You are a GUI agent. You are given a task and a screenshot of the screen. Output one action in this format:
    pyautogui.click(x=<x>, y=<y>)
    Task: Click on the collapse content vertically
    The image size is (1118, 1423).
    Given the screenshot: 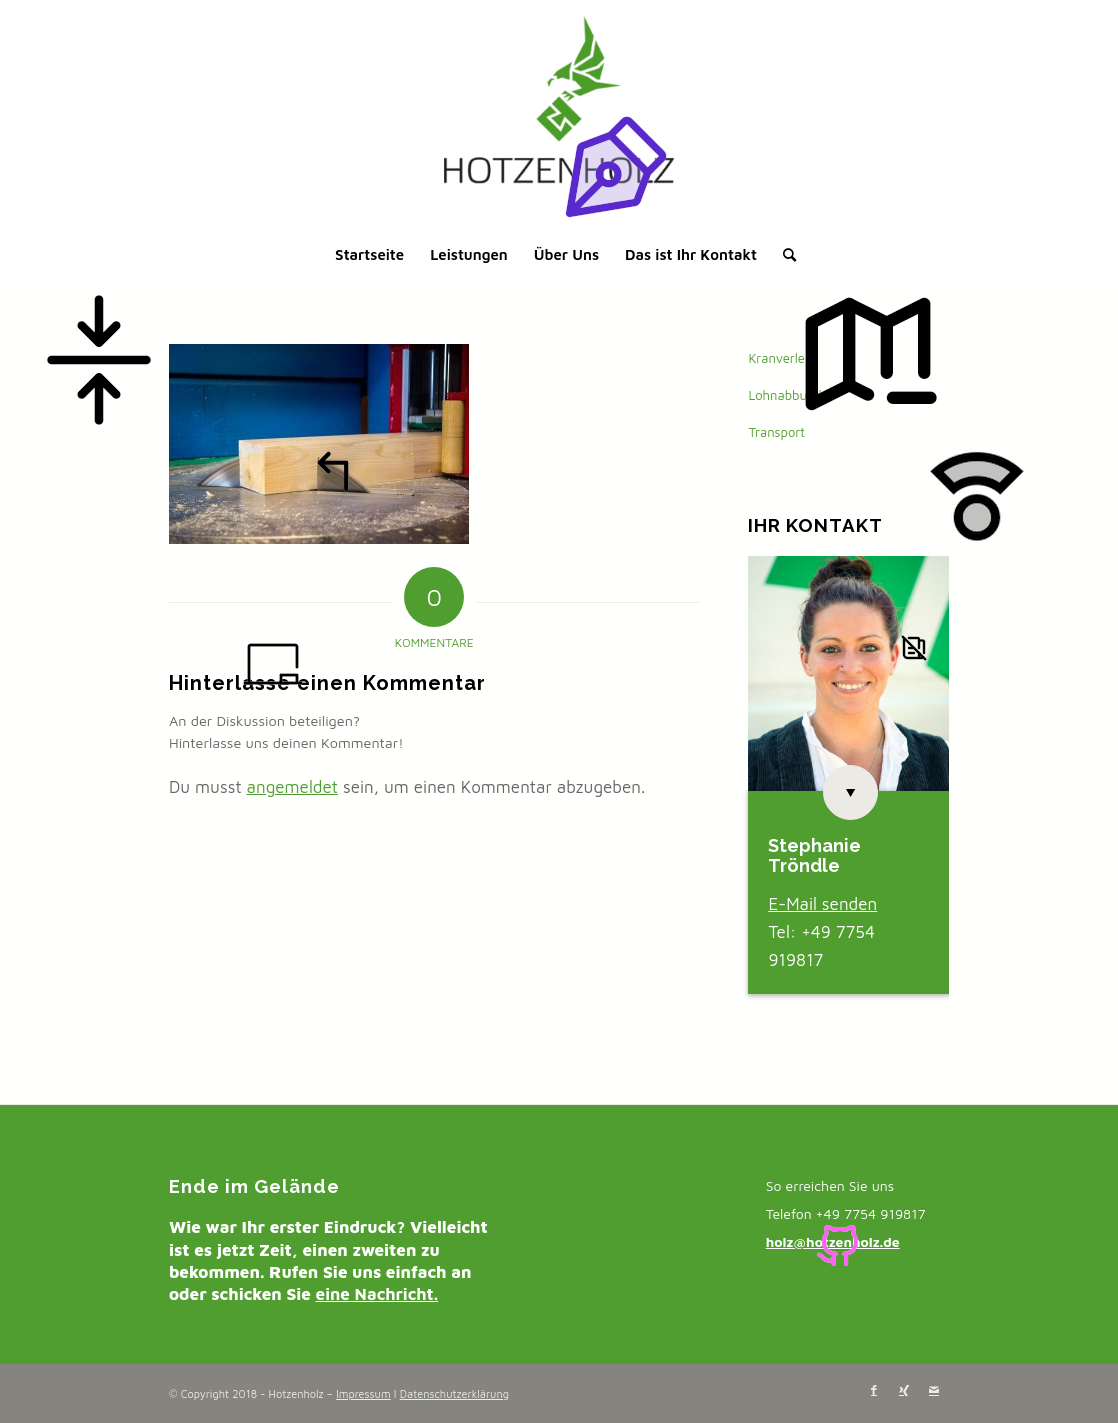 What is the action you would take?
    pyautogui.click(x=99, y=360)
    